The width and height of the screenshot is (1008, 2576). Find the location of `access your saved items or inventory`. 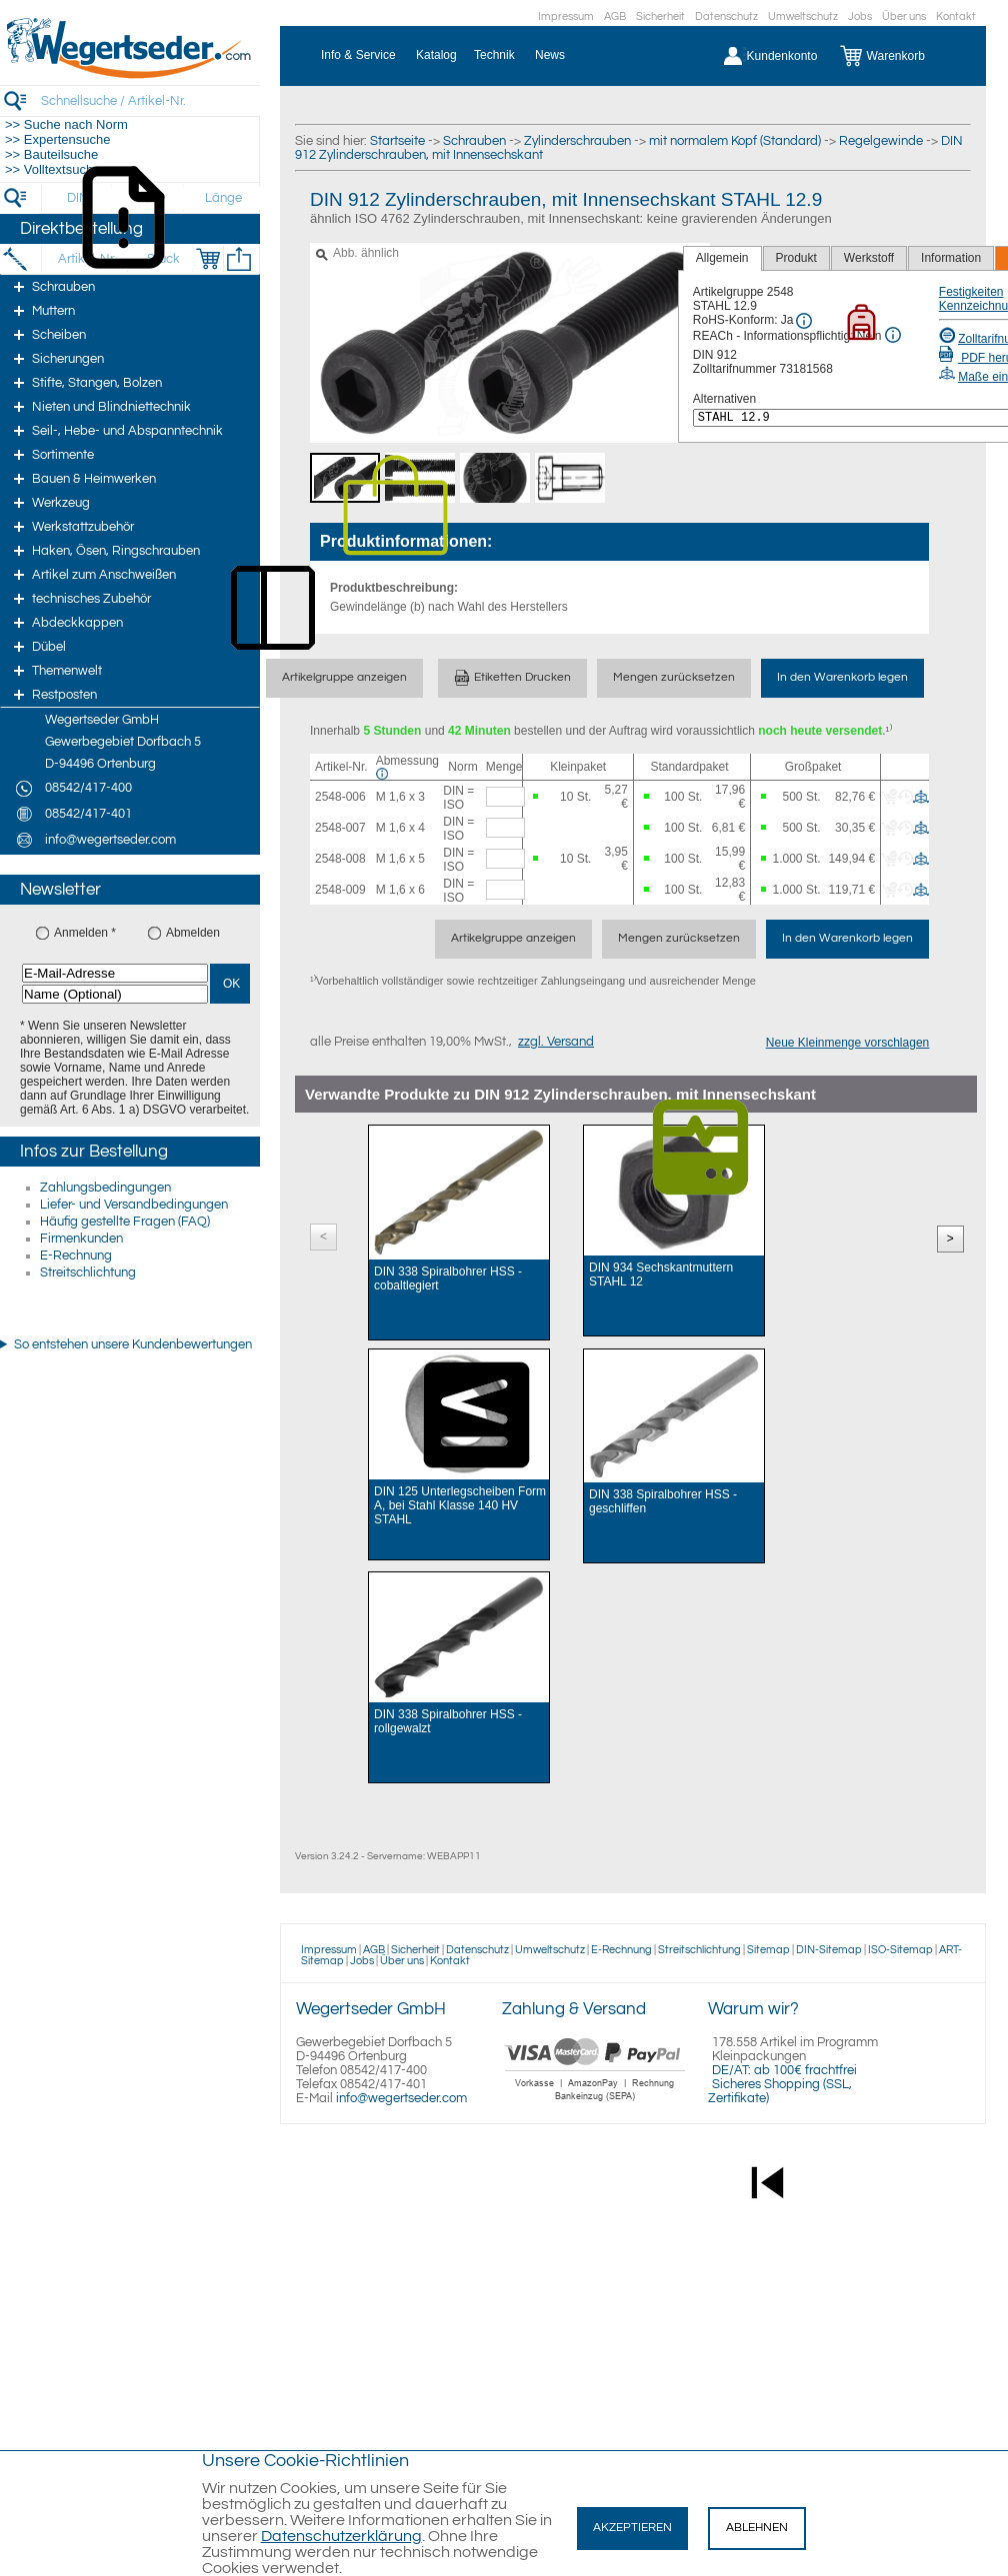

access your saved items or inventory is located at coordinates (861, 323).